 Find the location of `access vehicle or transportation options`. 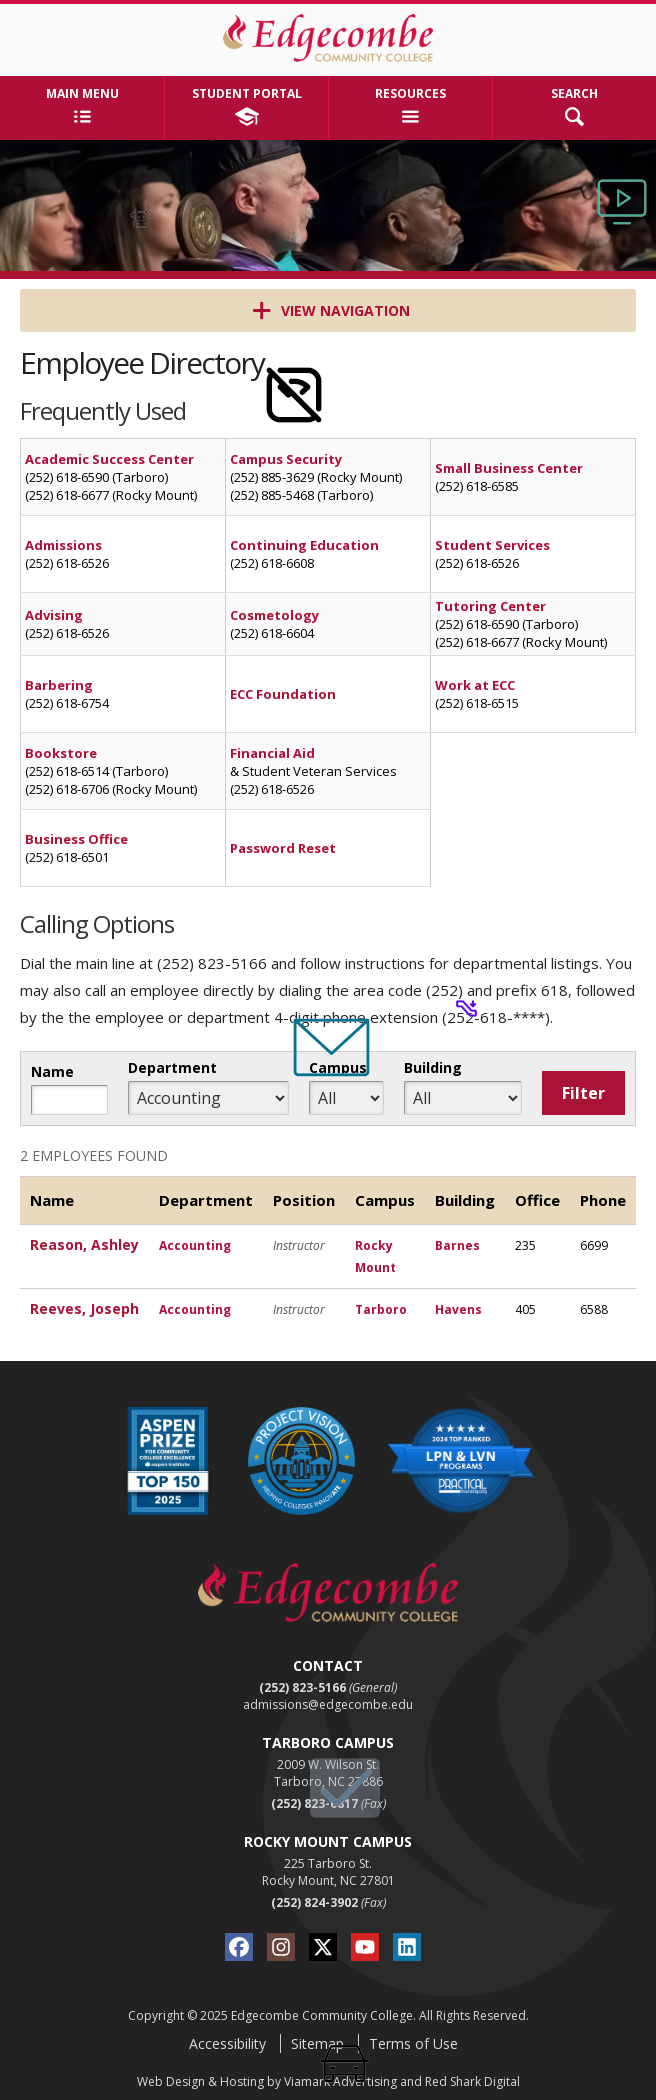

access vehicle or transportation options is located at coordinates (344, 2064).